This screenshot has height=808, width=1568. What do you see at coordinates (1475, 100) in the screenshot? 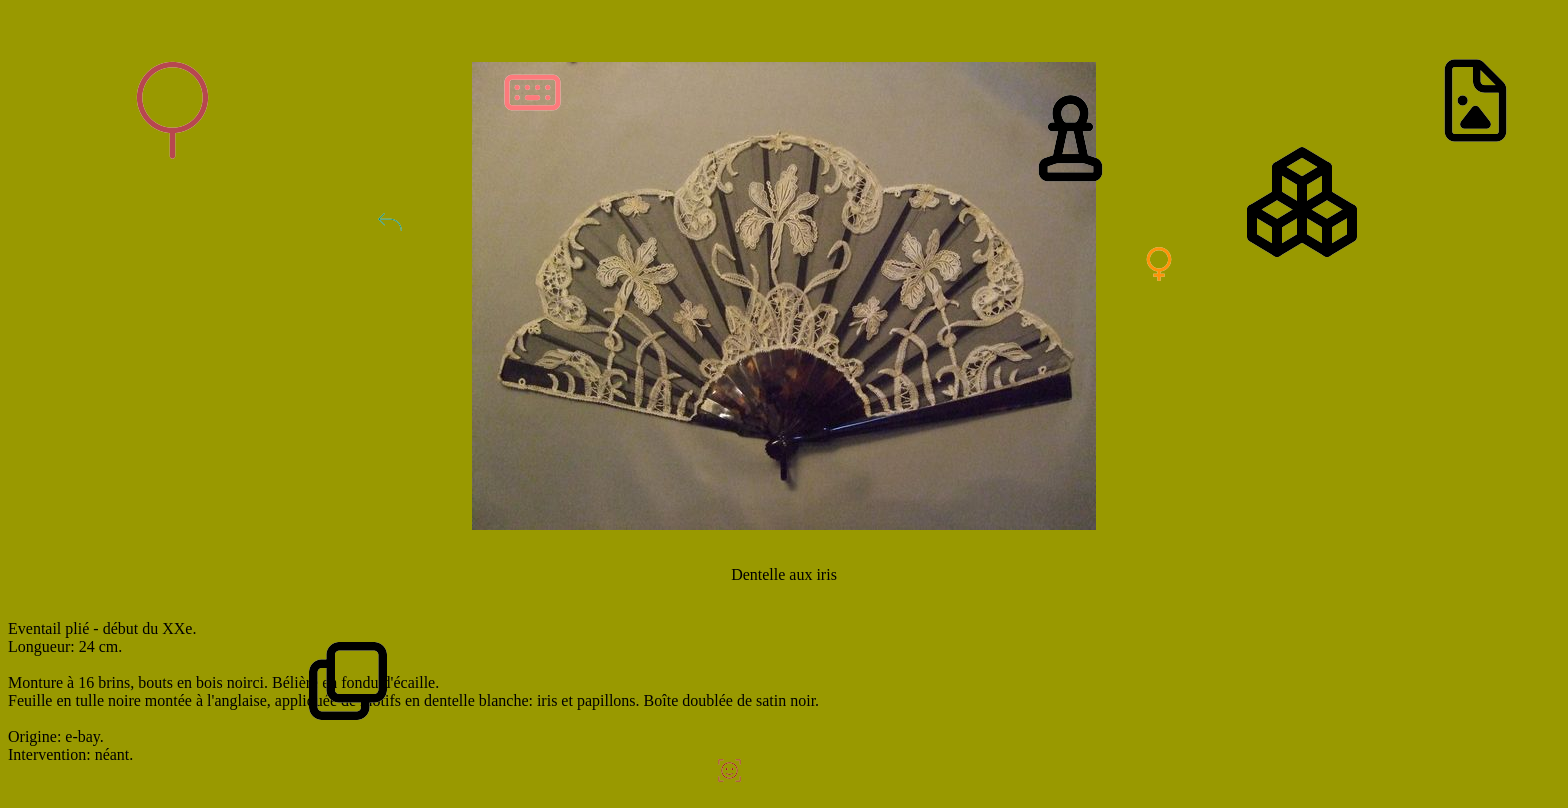
I see `view image file` at bounding box center [1475, 100].